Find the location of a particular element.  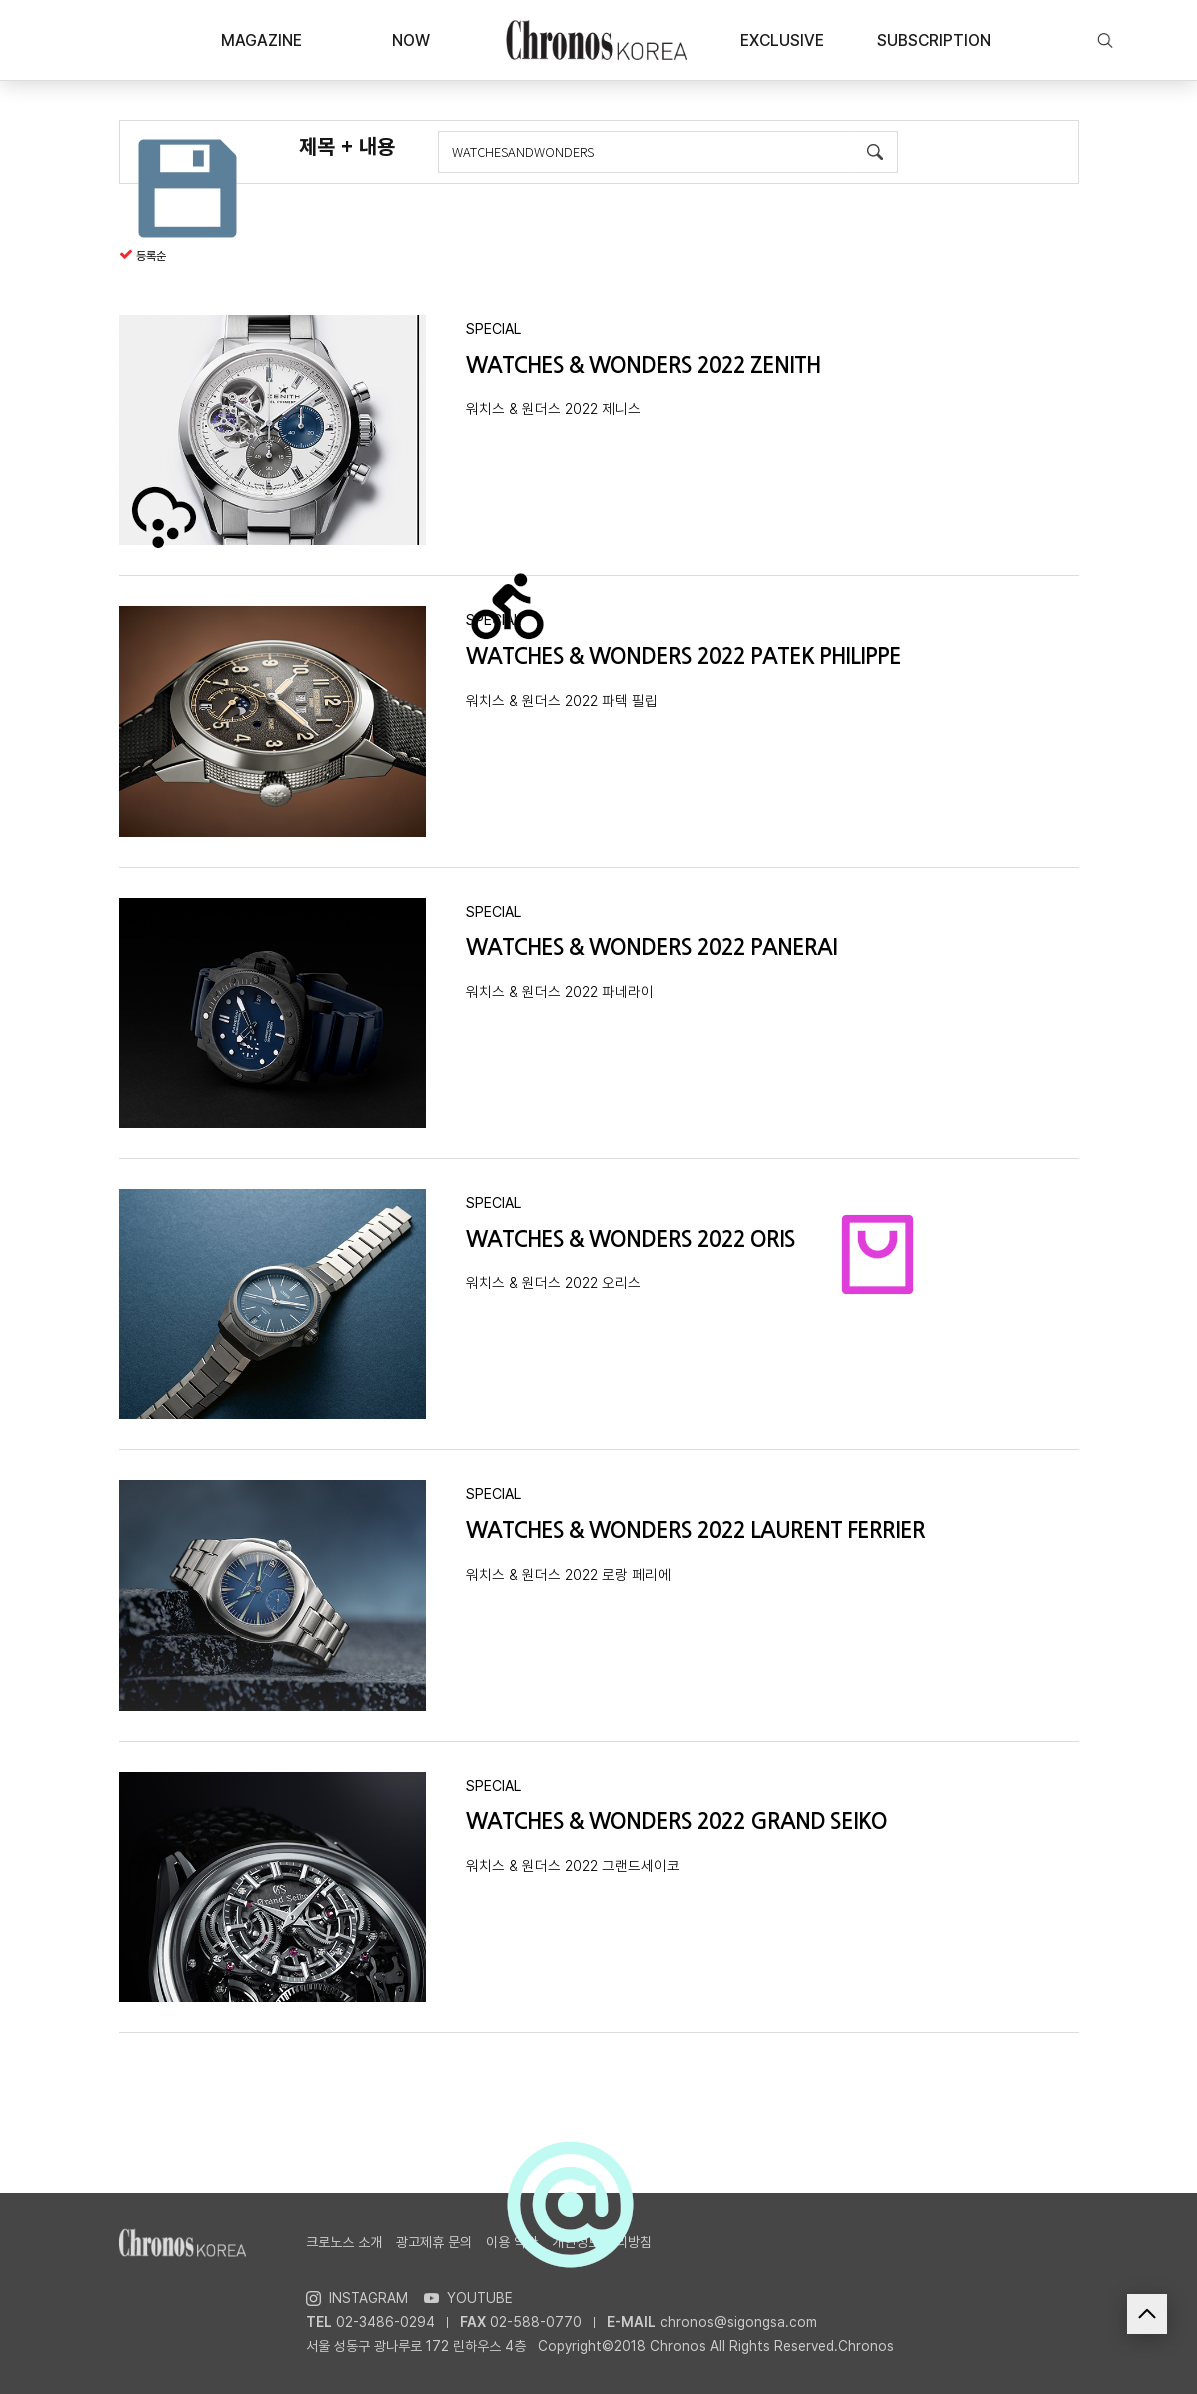

compose a new email is located at coordinates (570, 2204).